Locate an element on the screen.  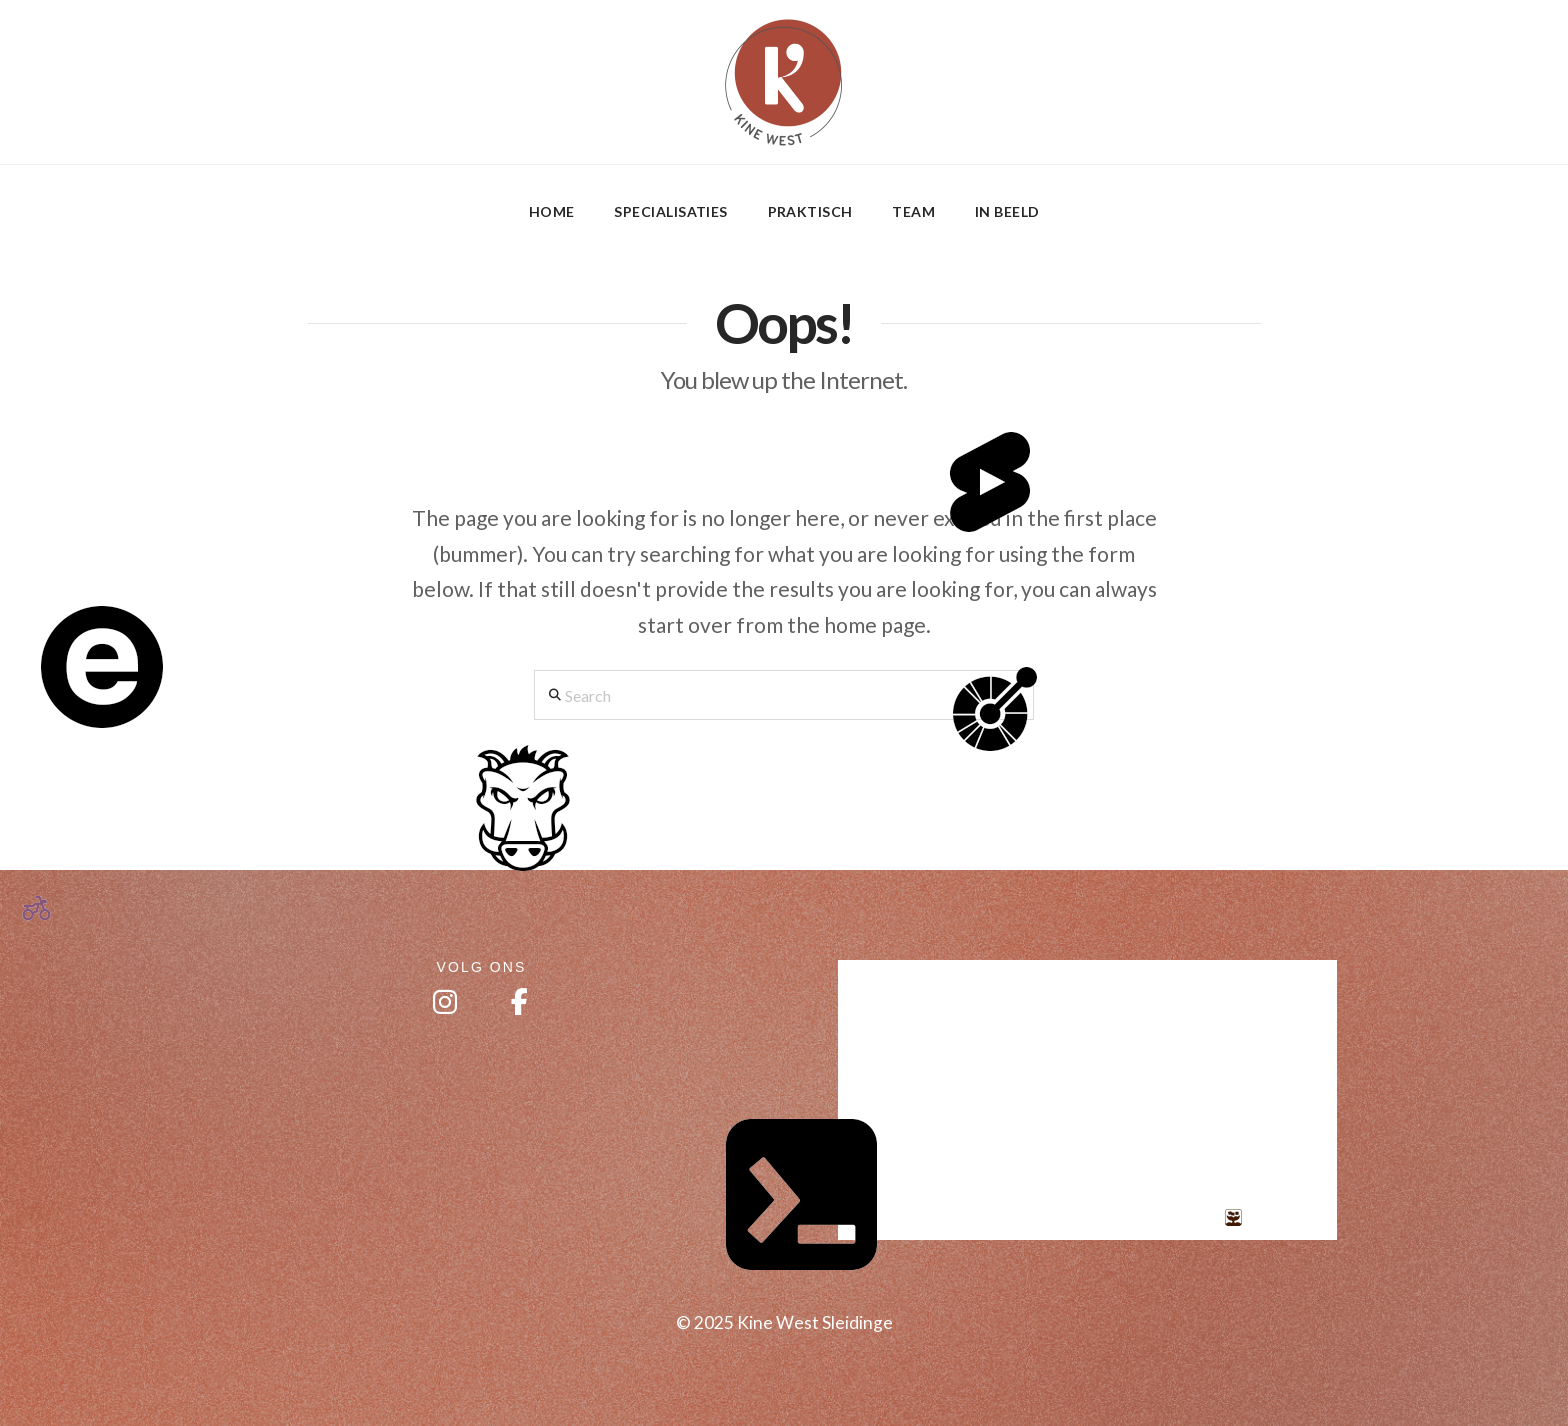
grunt javascript task runner logo is located at coordinates (523, 808).